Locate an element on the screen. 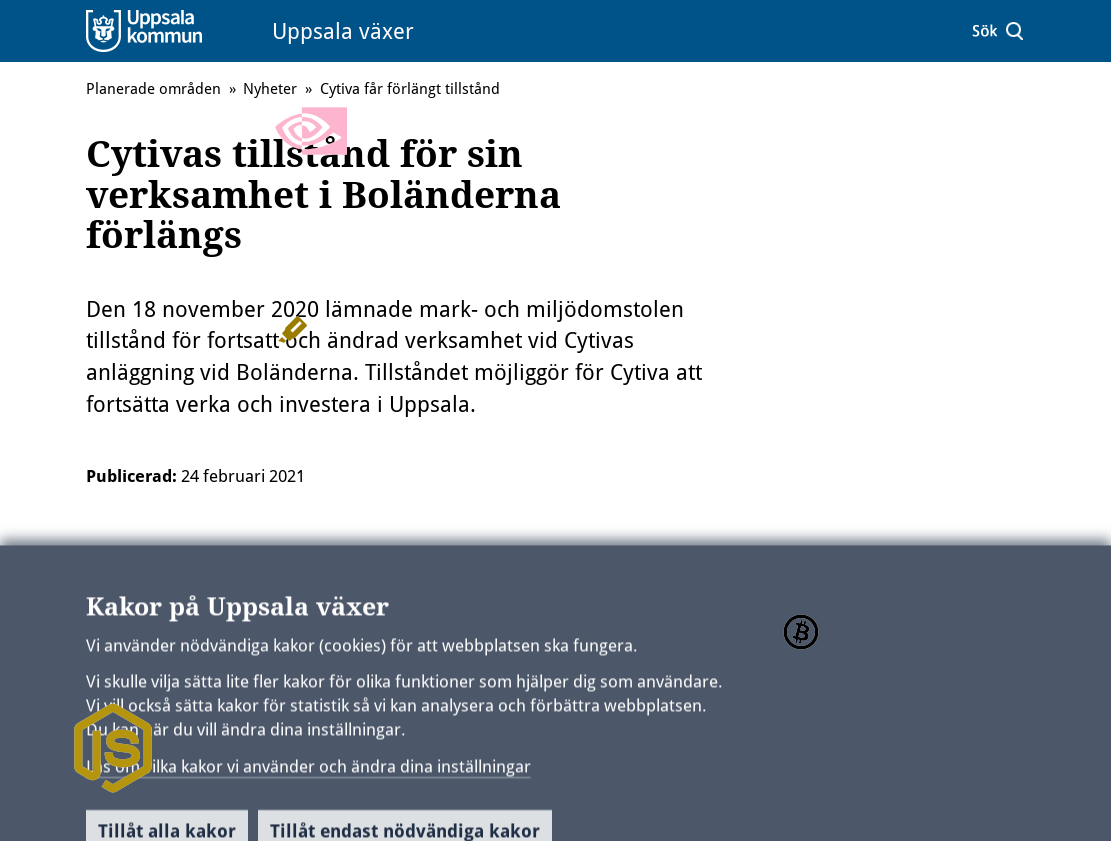  view bitcoin wallet or balance is located at coordinates (801, 632).